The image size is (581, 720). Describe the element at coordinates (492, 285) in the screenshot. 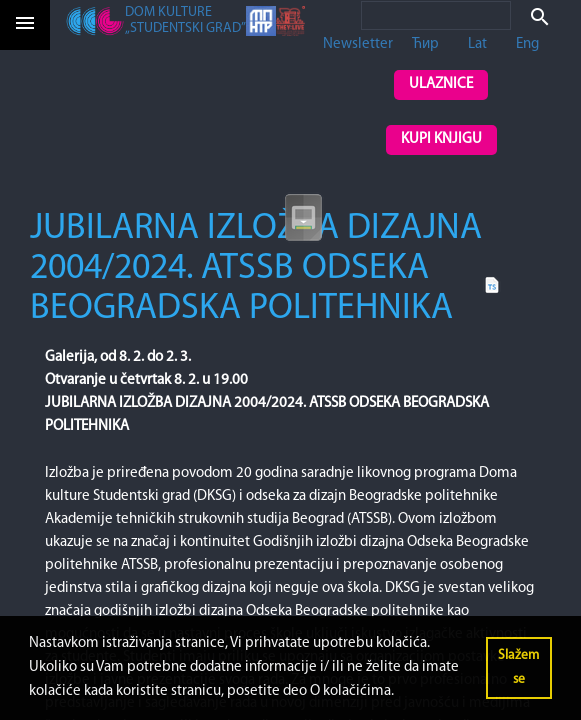

I see `typescript source code file` at that location.